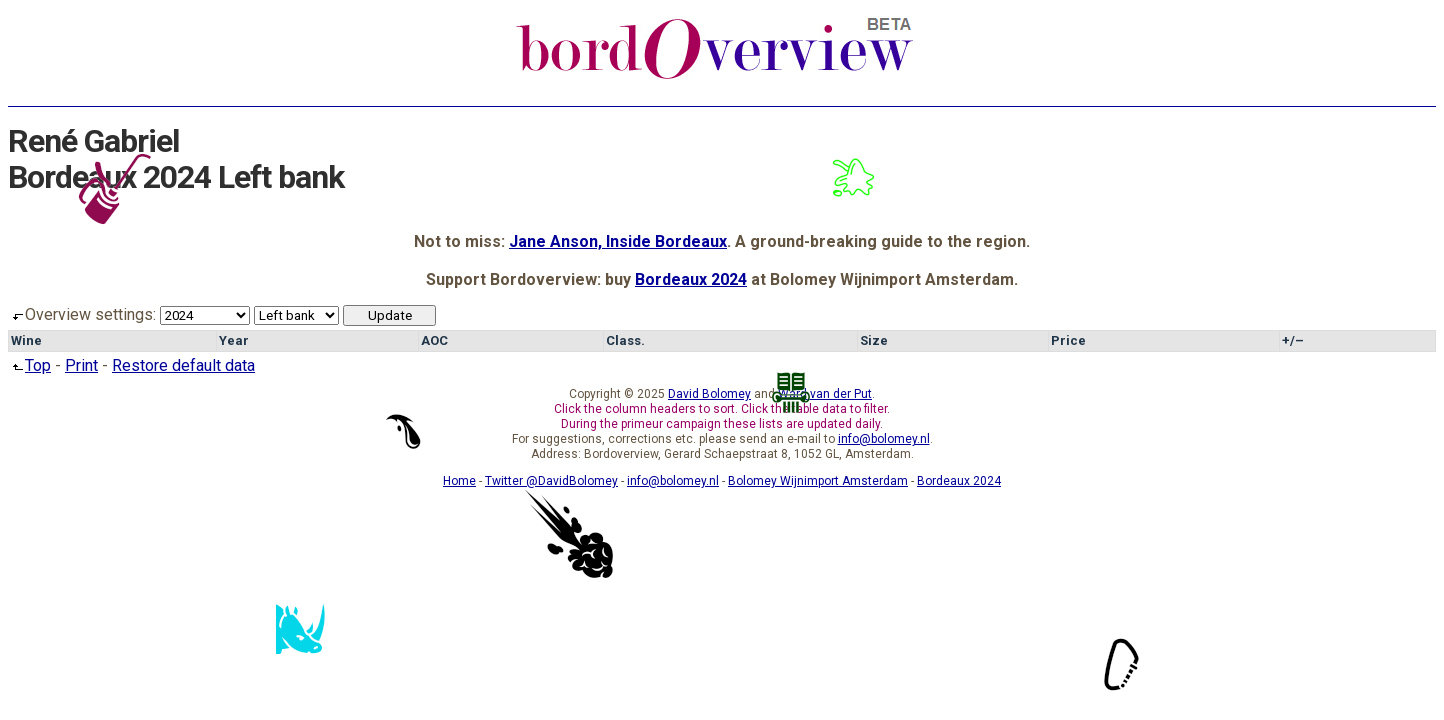  Describe the element at coordinates (115, 189) in the screenshot. I see `apply lubrication or maintenance to equipment` at that location.